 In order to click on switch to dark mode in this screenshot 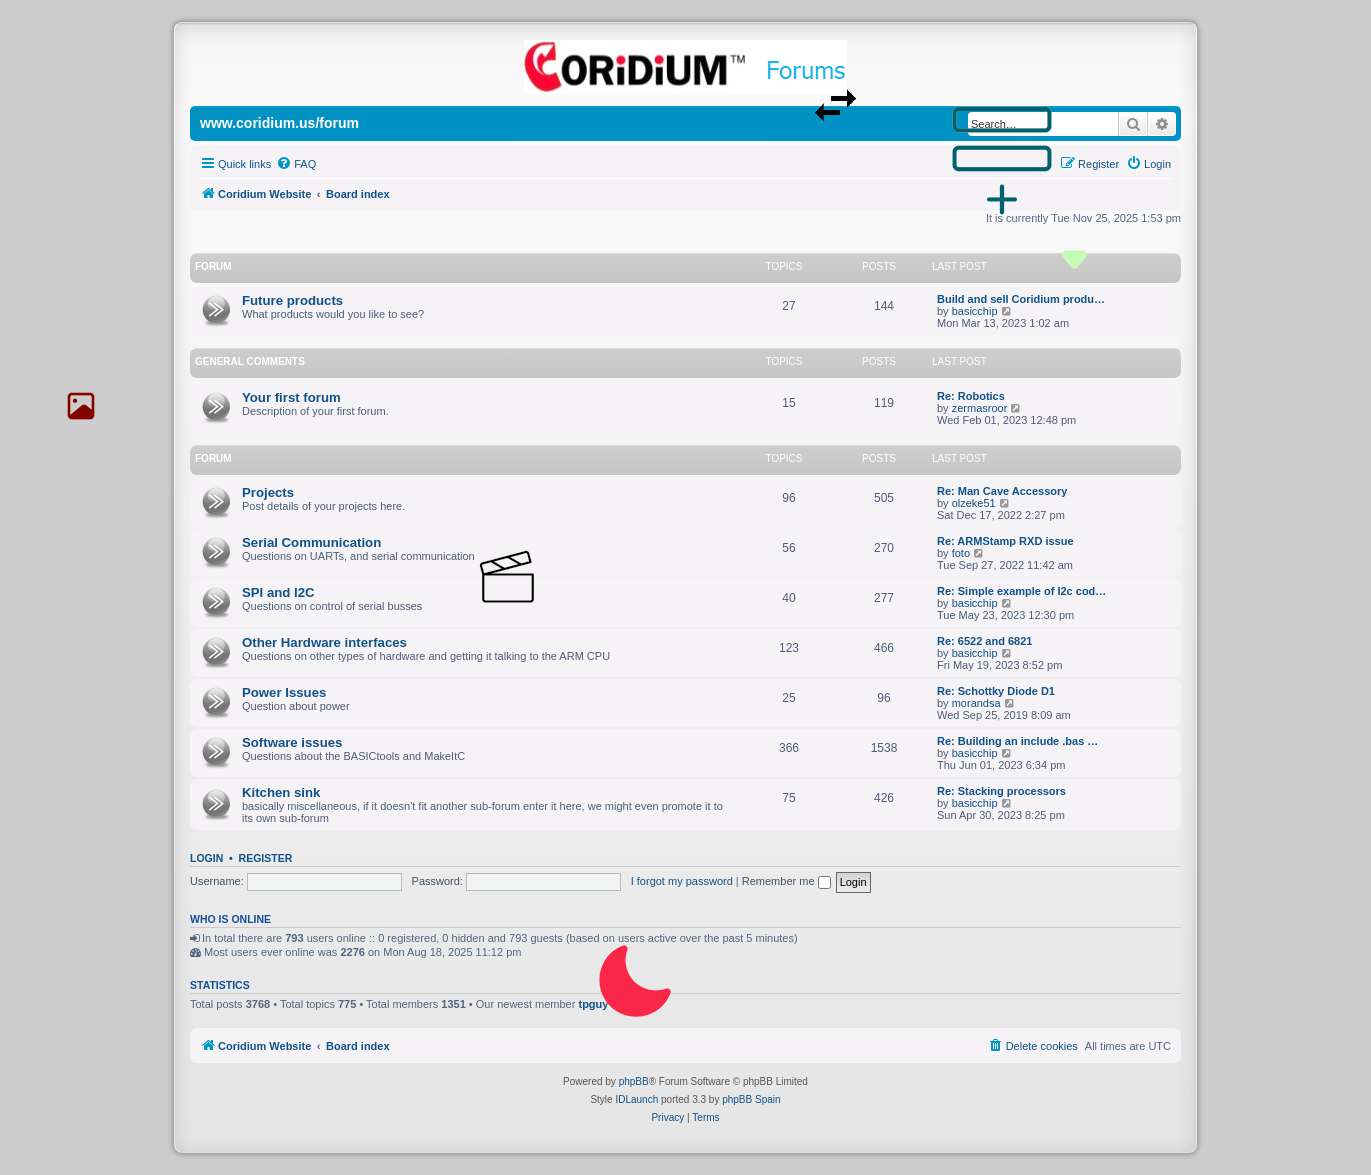, I will do `click(635, 981)`.